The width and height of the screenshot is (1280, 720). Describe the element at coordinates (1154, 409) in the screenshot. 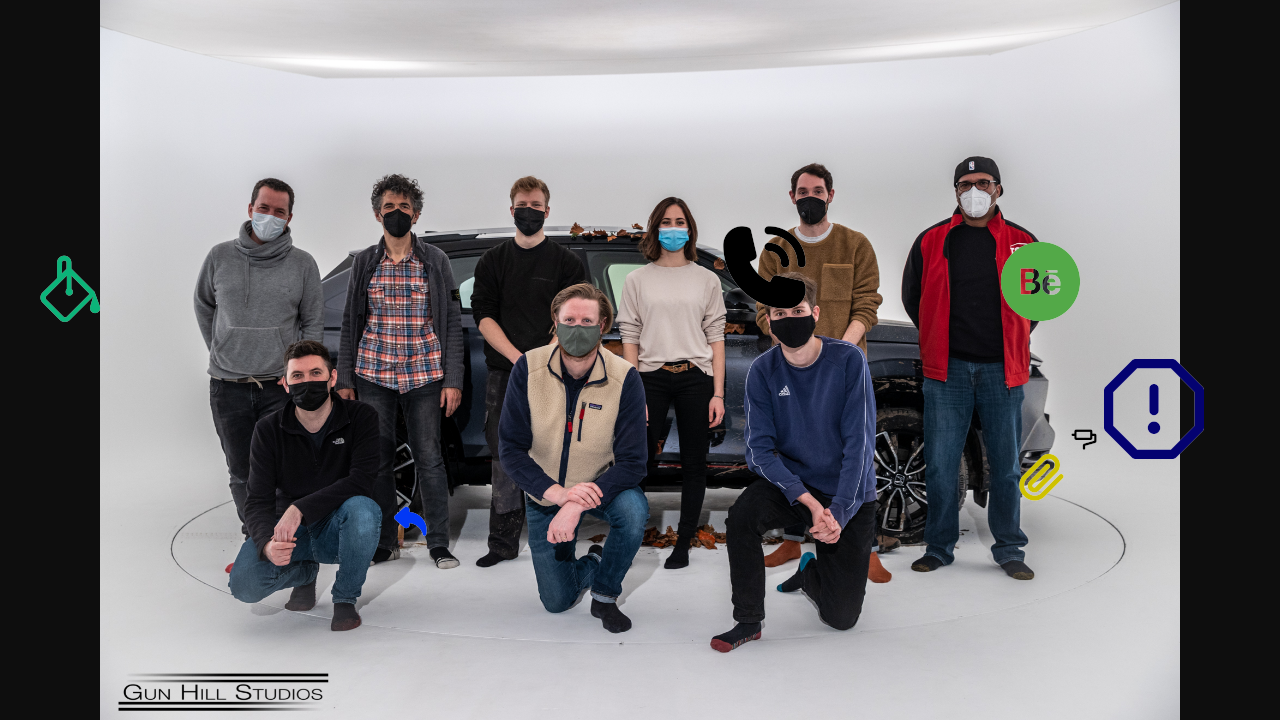

I see `stop or halt current action` at that location.